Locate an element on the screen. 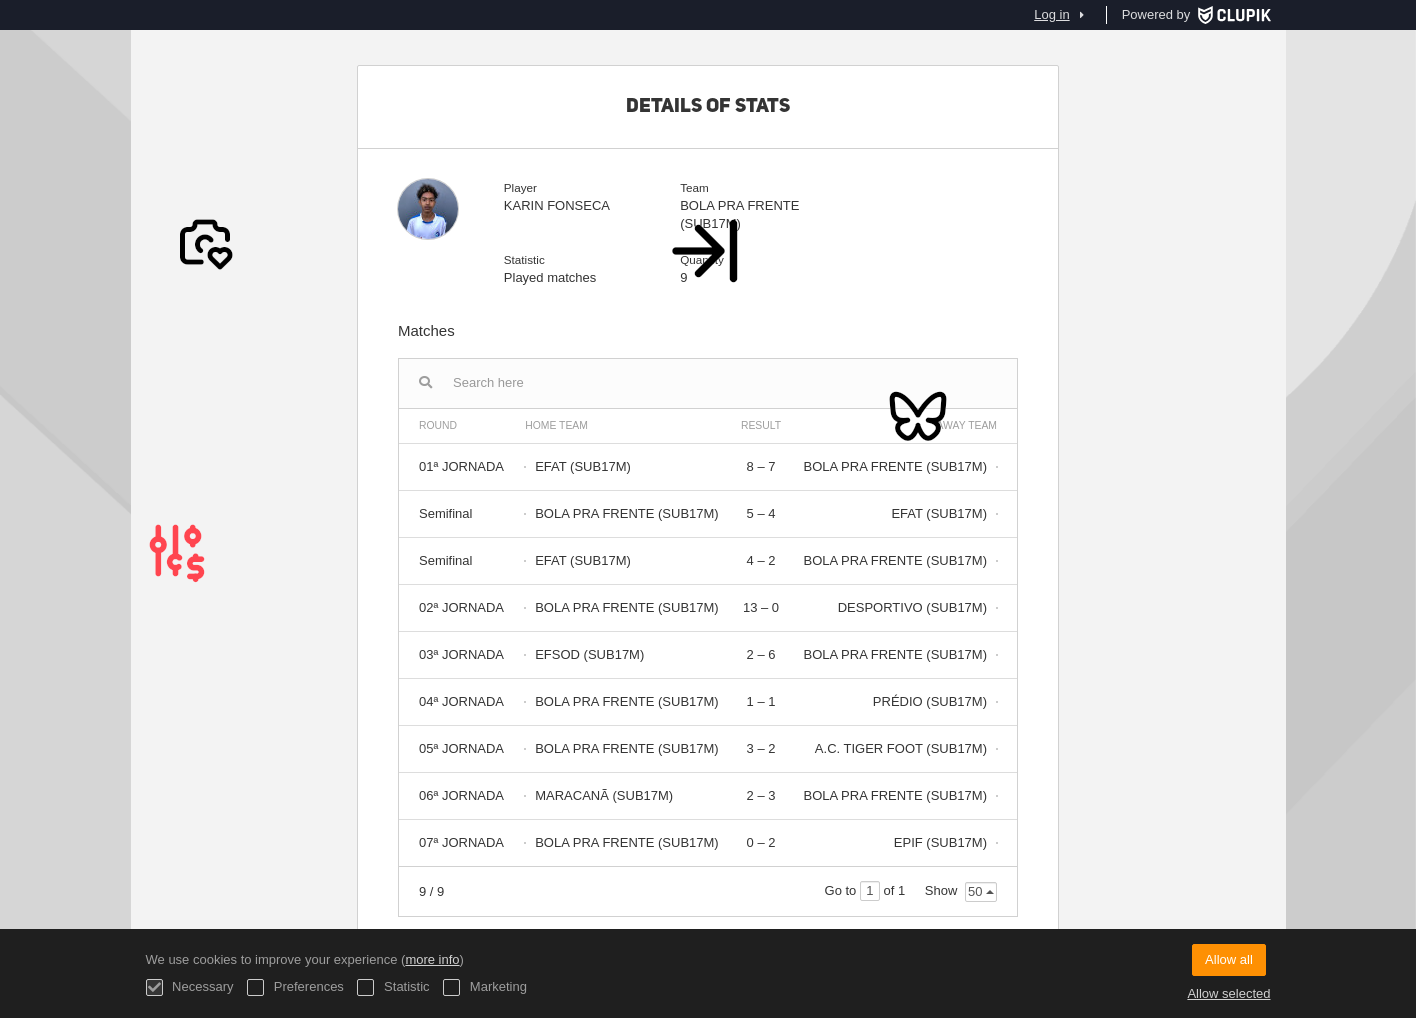 This screenshot has height=1018, width=1416. adjust pricing or cost settings is located at coordinates (175, 550).